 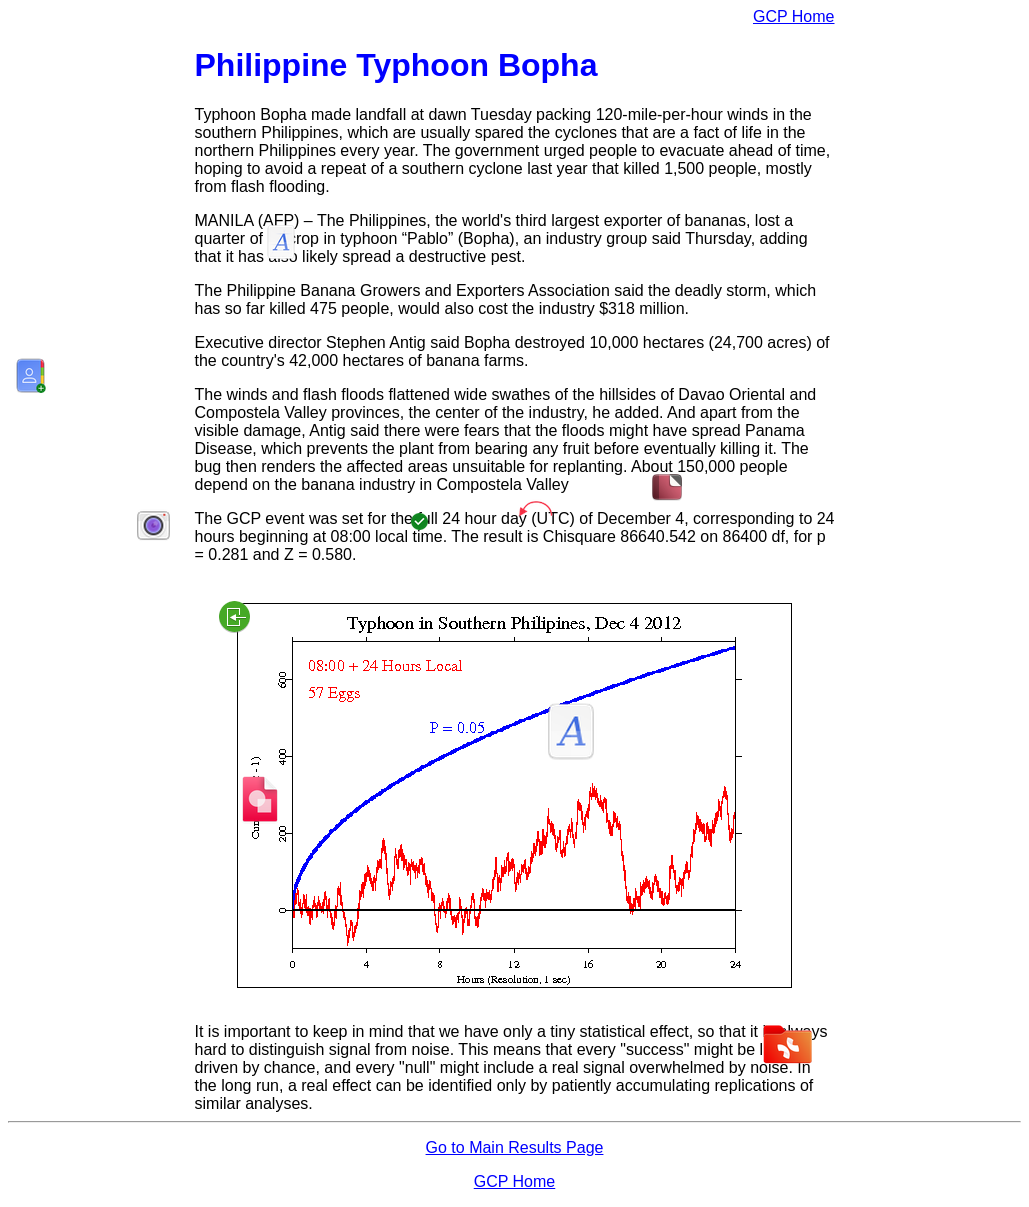 What do you see at coordinates (260, 800) in the screenshot?
I see `a google drawings file` at bounding box center [260, 800].